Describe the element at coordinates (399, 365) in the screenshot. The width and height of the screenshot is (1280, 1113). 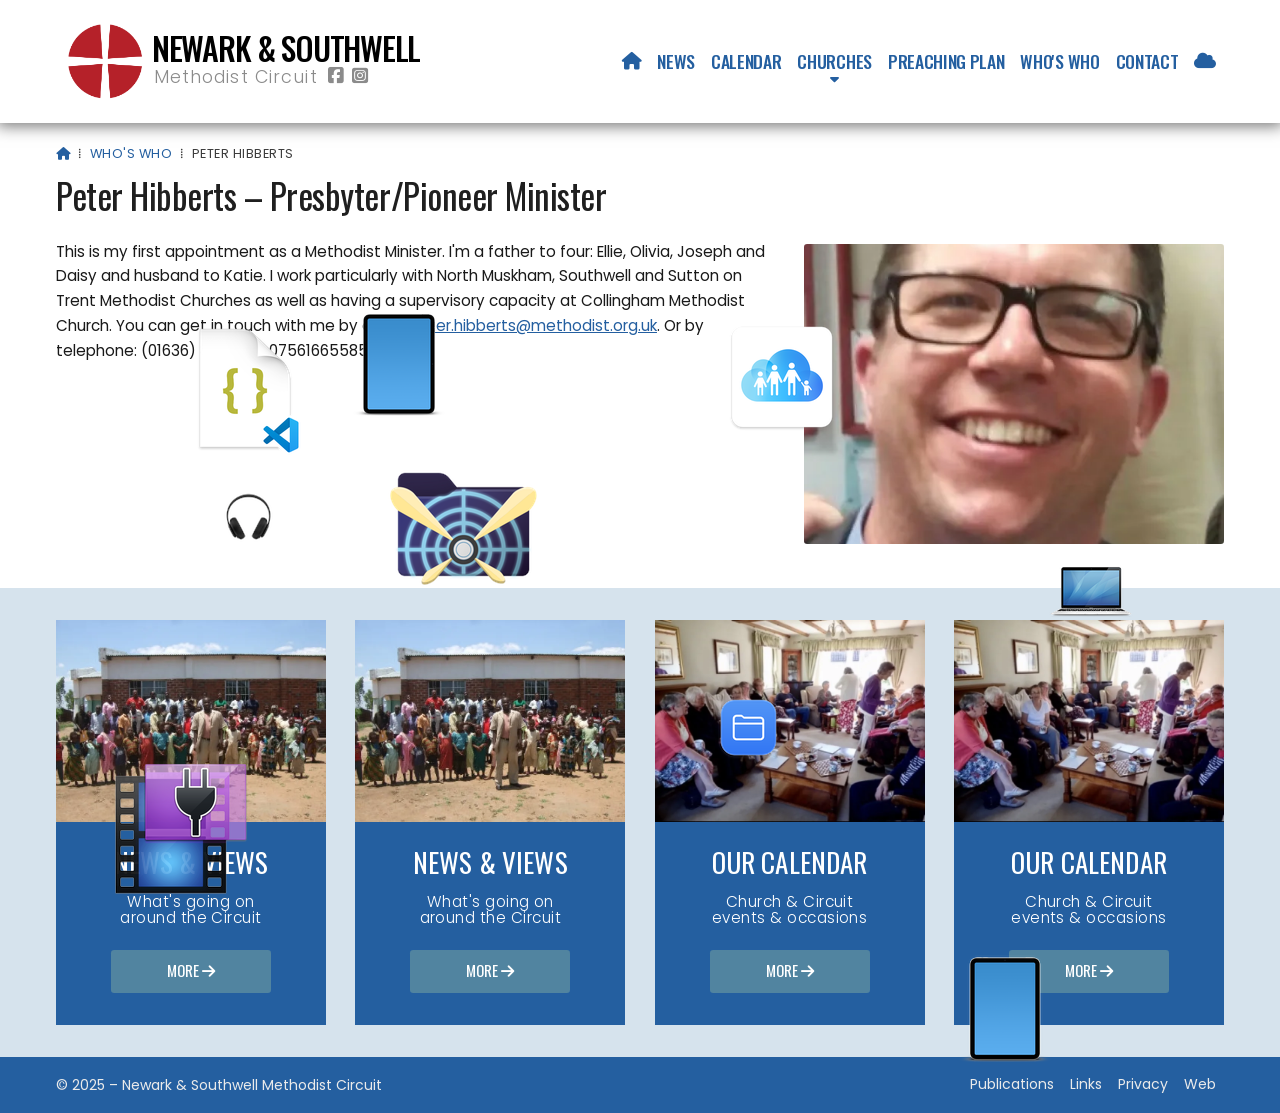
I see `indicates a connected iPad device` at that location.